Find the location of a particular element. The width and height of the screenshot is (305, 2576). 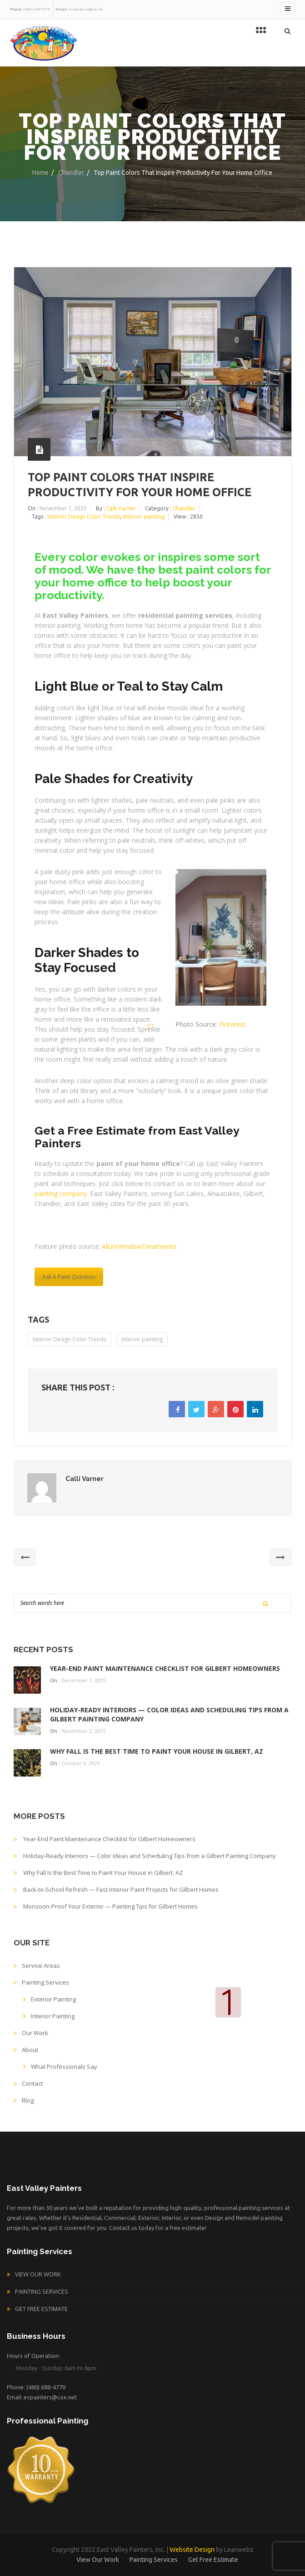

share to twitter is located at coordinates (150, 1026).